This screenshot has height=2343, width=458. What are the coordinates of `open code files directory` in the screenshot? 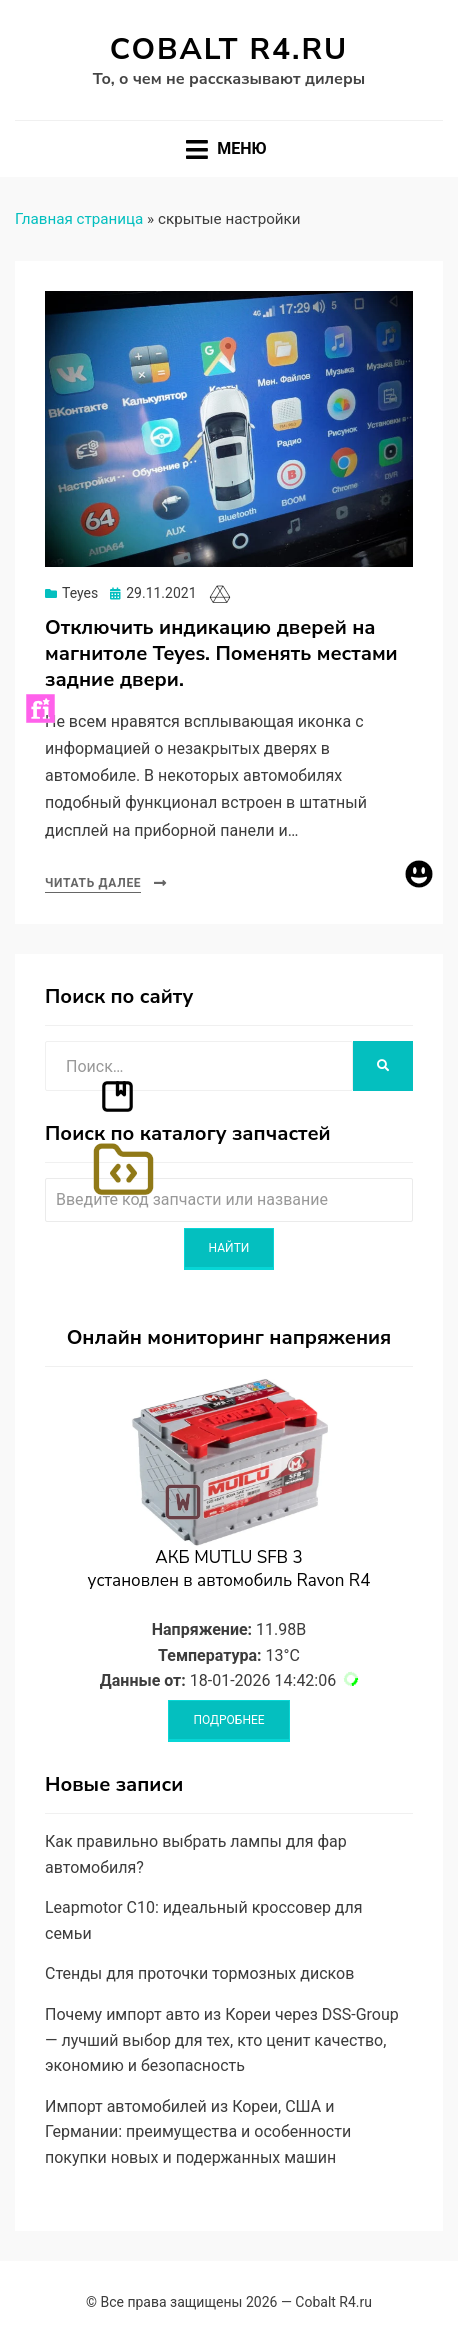 It's located at (123, 1170).